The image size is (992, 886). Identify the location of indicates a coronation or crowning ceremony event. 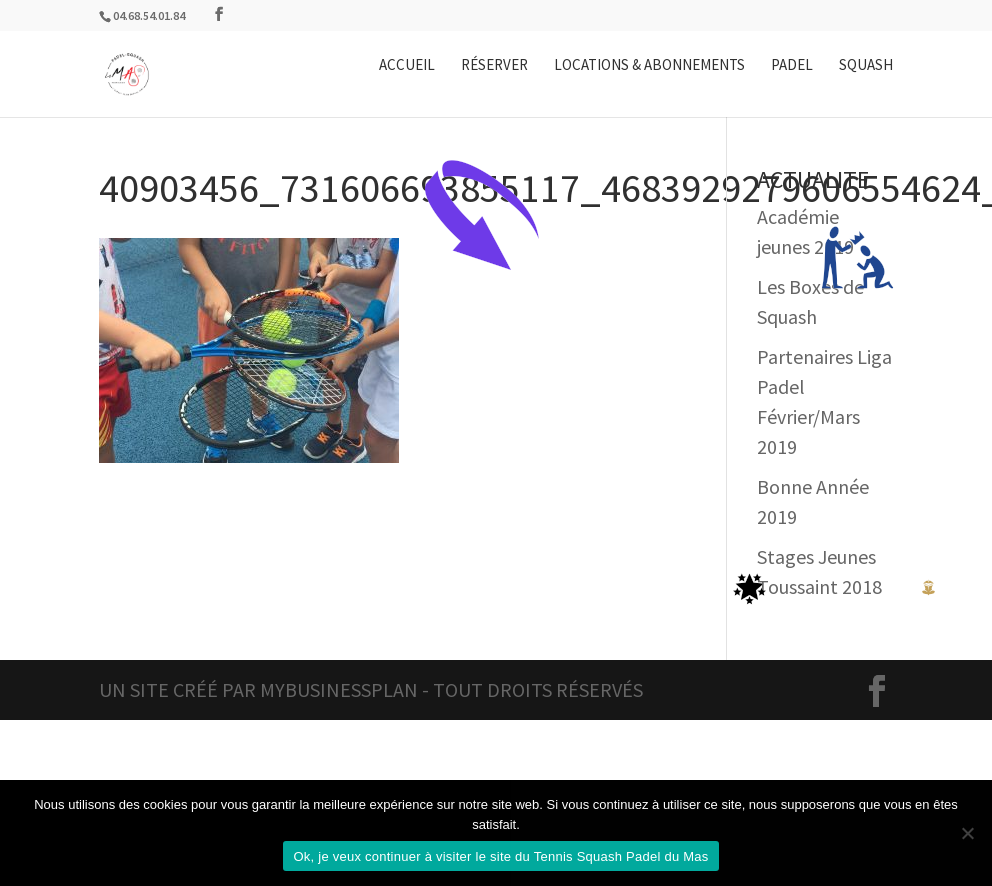
(857, 257).